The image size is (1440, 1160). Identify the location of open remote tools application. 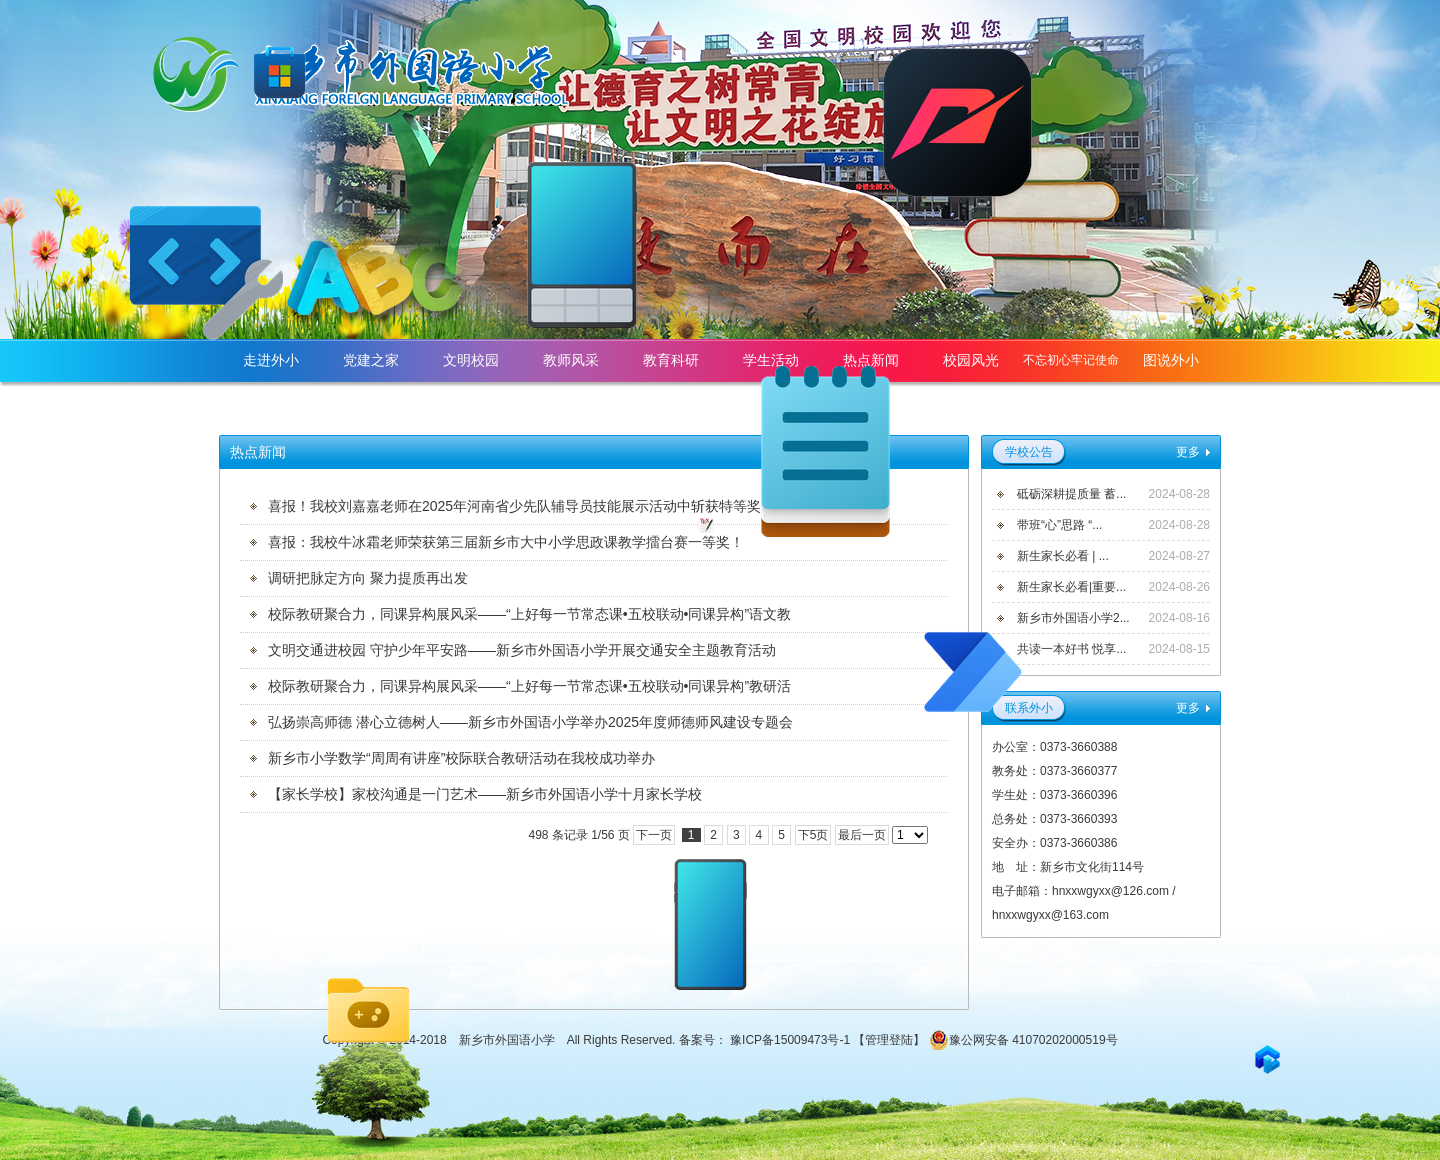
(206, 266).